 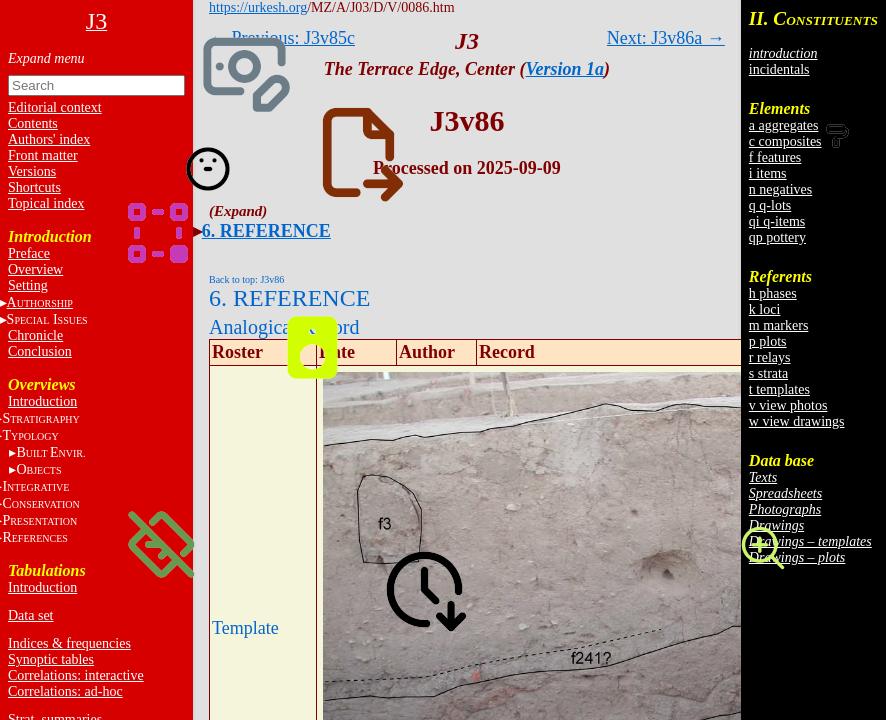 I want to click on export file to another location, so click(x=358, y=152).